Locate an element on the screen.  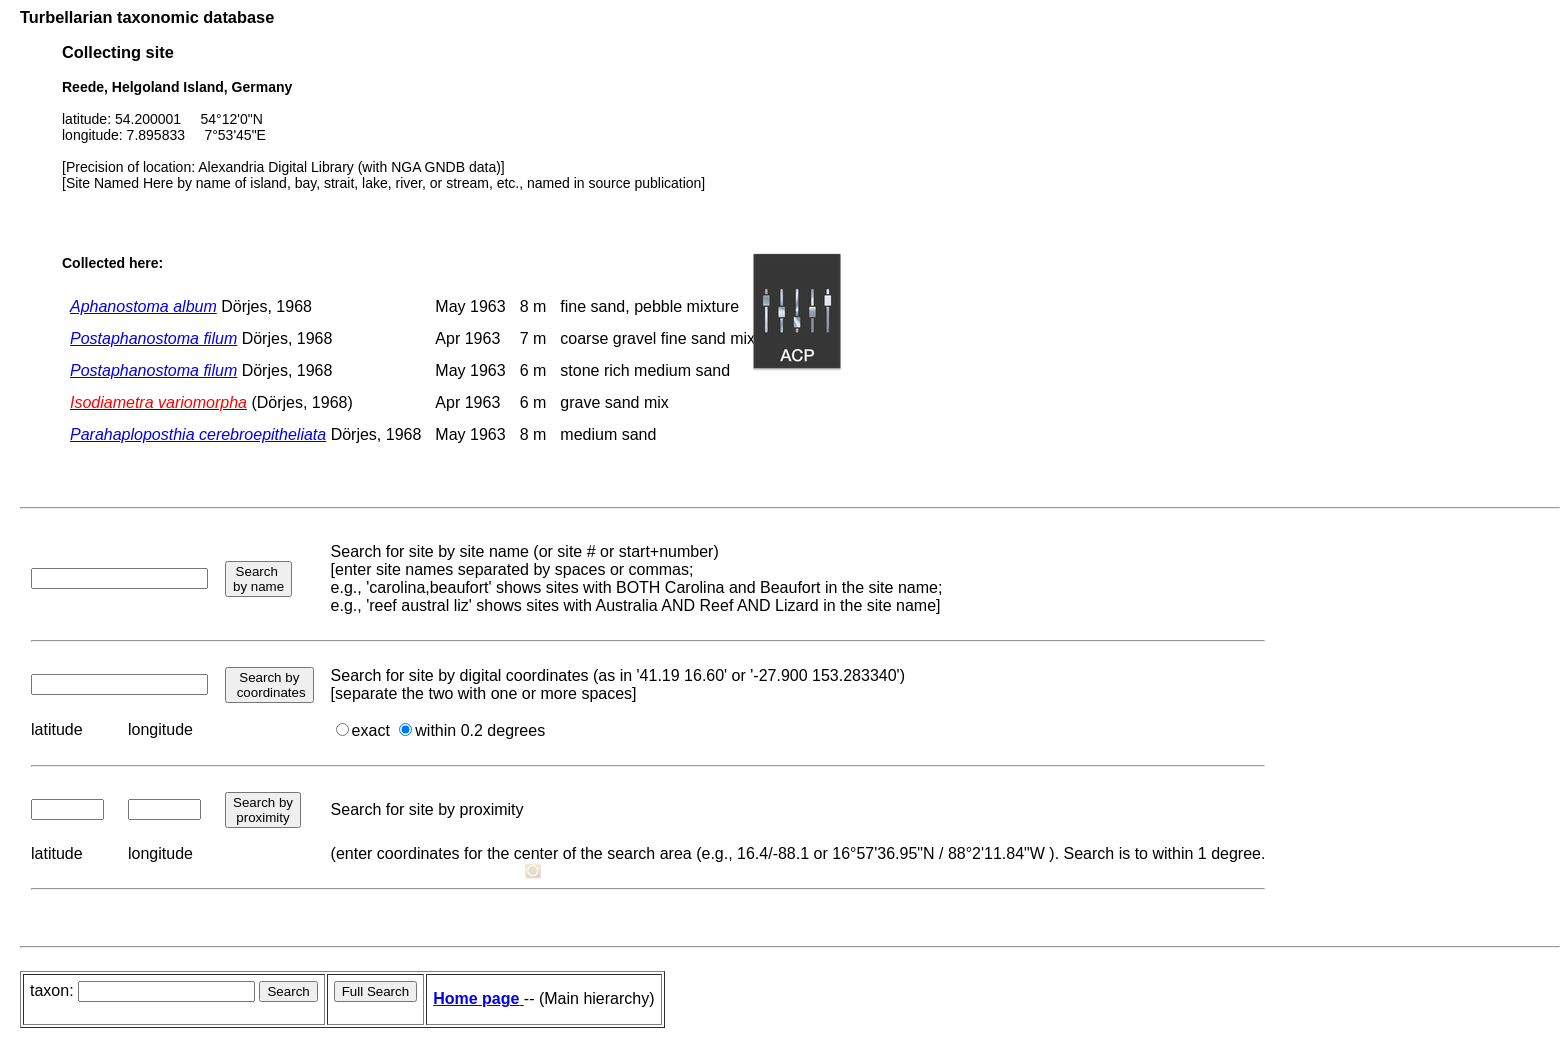
iPod shuffle device in gold color is located at coordinates (533, 871).